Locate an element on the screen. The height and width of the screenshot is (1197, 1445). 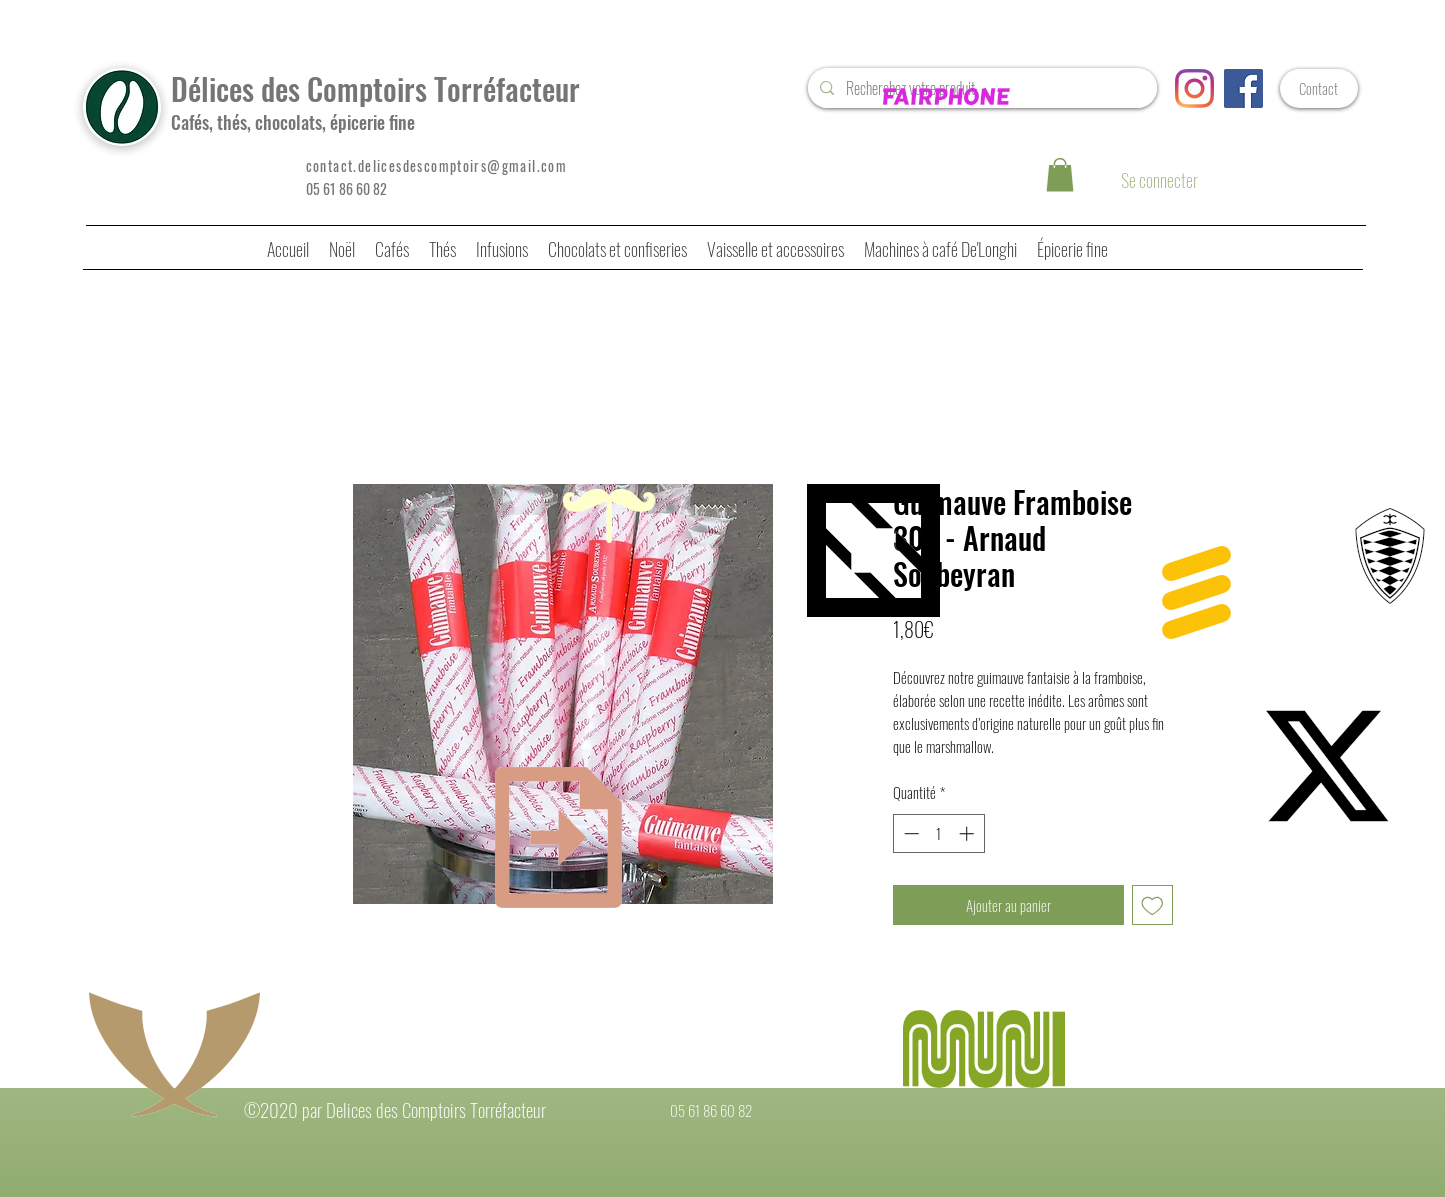
Fairphone company logo is located at coordinates (946, 96).